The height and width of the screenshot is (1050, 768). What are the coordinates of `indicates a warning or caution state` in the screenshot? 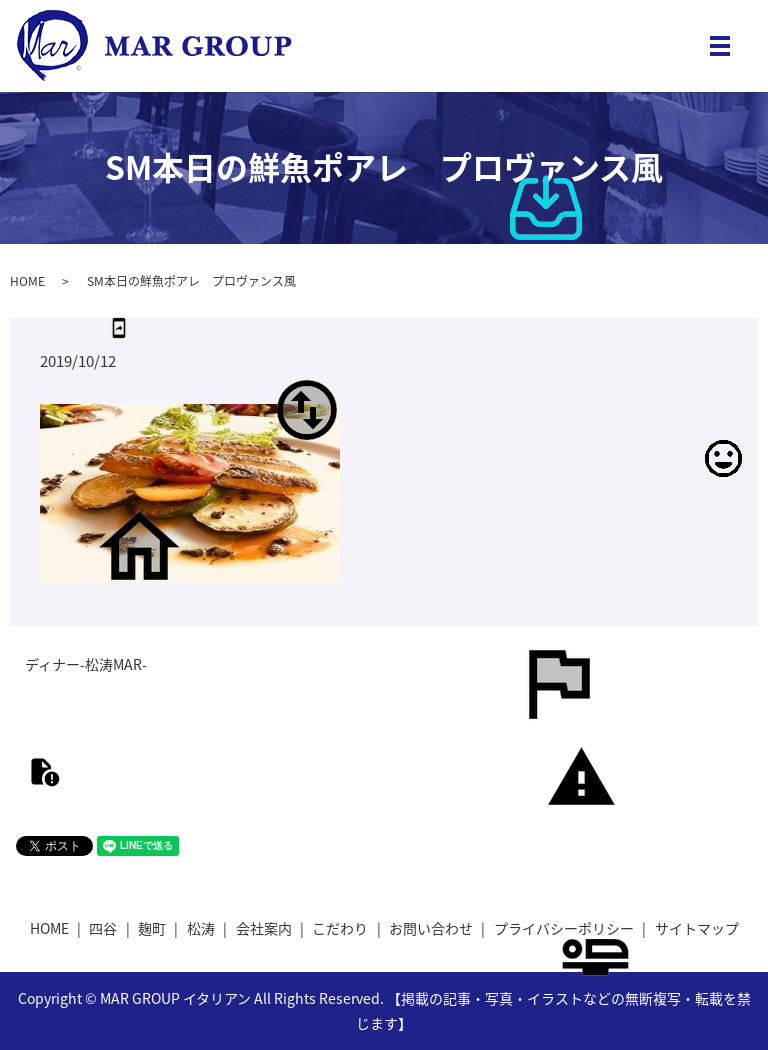 It's located at (581, 777).